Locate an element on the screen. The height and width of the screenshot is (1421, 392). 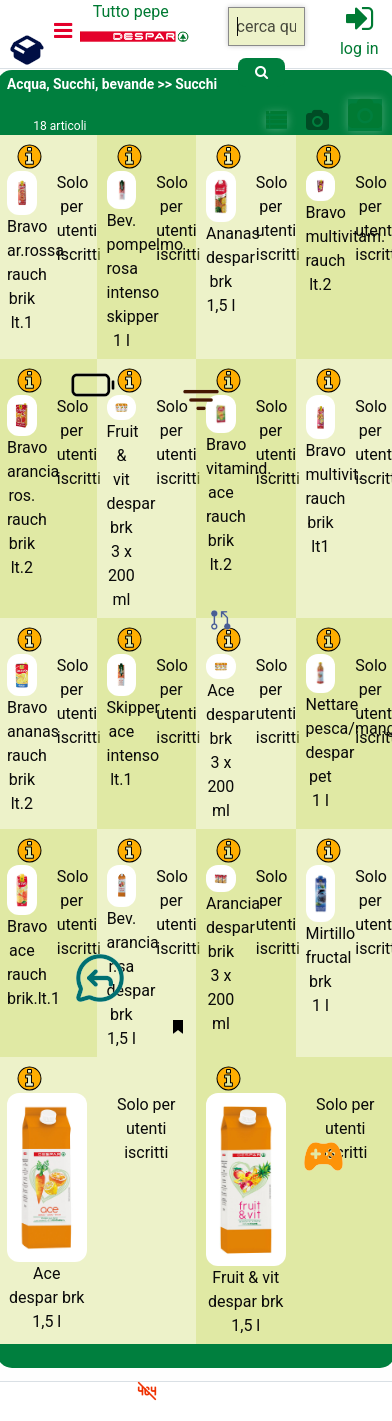
filter or sort list items is located at coordinates (201, 400).